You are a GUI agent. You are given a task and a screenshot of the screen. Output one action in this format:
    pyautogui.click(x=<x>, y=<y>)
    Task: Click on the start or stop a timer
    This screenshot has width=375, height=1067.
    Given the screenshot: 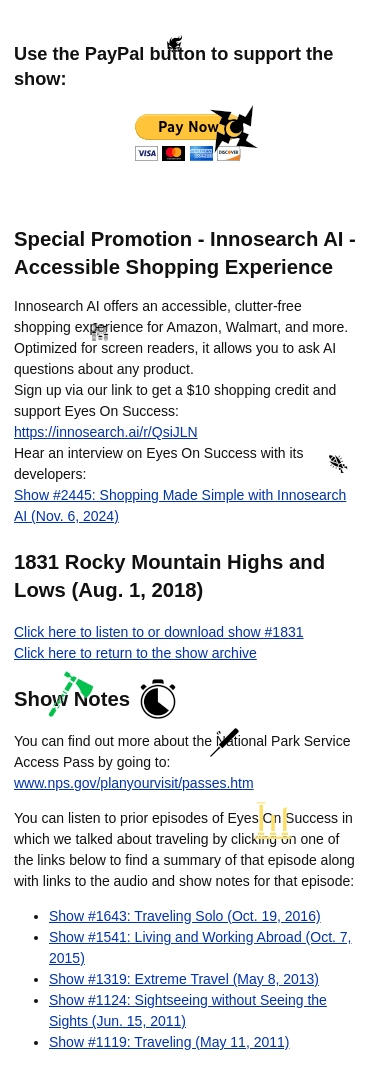 What is the action you would take?
    pyautogui.click(x=158, y=699)
    